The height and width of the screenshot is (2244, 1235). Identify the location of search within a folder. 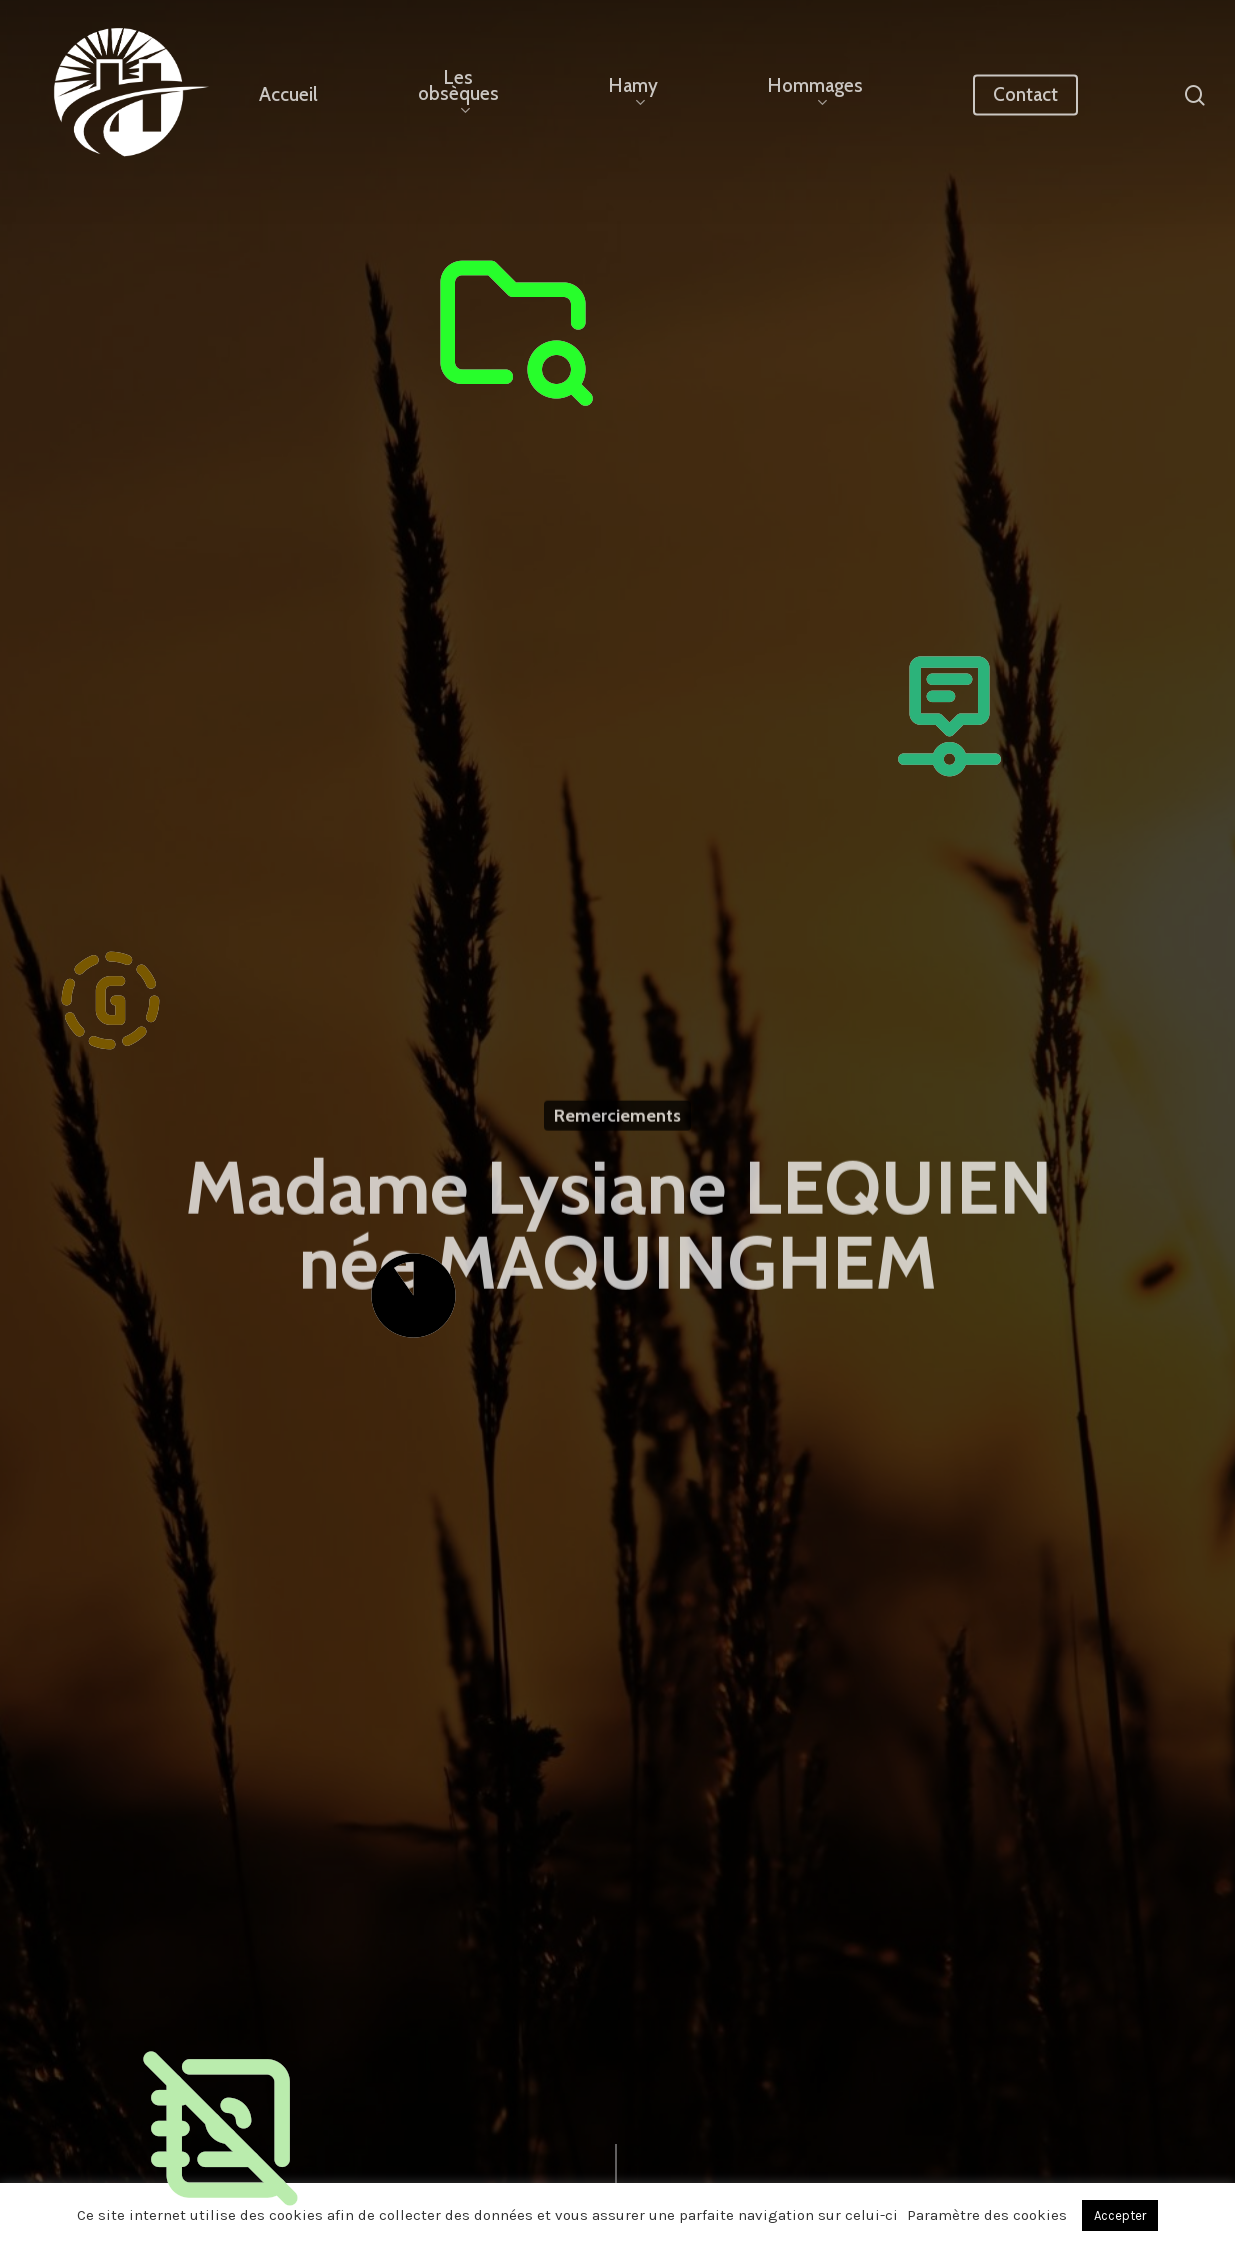
(513, 326).